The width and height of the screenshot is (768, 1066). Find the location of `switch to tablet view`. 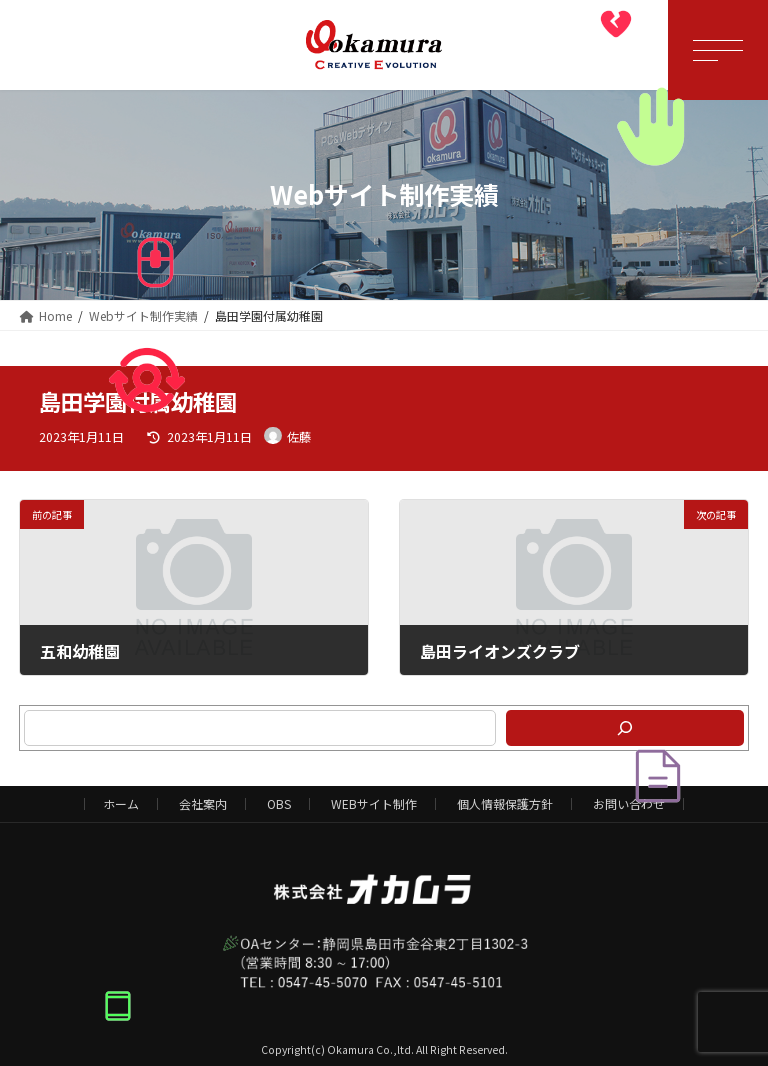

switch to tablet view is located at coordinates (118, 1006).